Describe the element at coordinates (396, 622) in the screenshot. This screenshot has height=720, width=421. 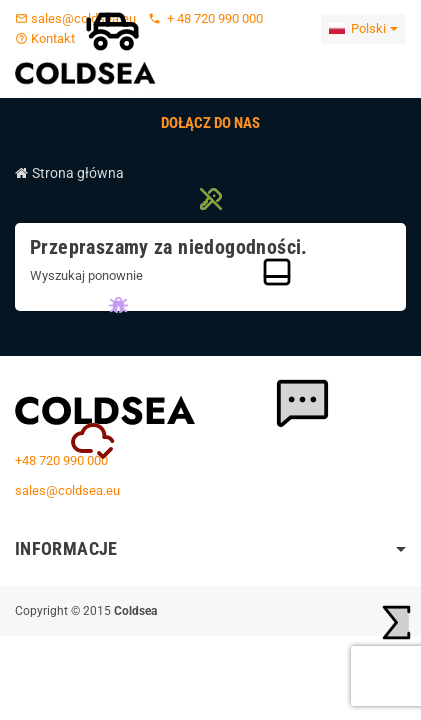
I see `calculate sum or total` at that location.